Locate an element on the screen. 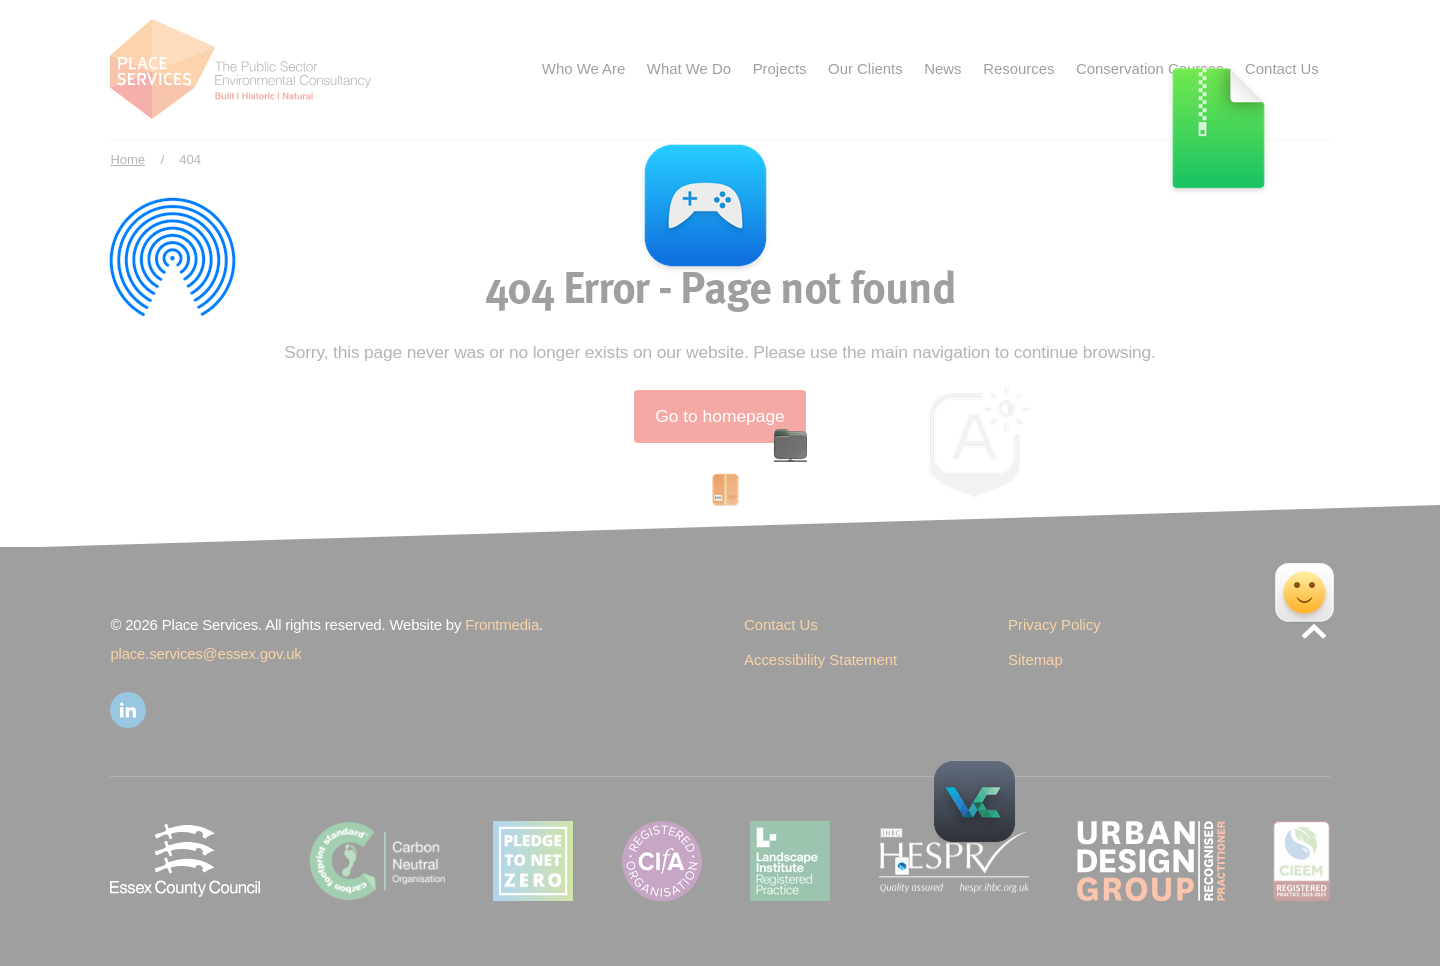 This screenshot has height=966, width=1440. compressed archive file (.arc format) is located at coordinates (1218, 130).